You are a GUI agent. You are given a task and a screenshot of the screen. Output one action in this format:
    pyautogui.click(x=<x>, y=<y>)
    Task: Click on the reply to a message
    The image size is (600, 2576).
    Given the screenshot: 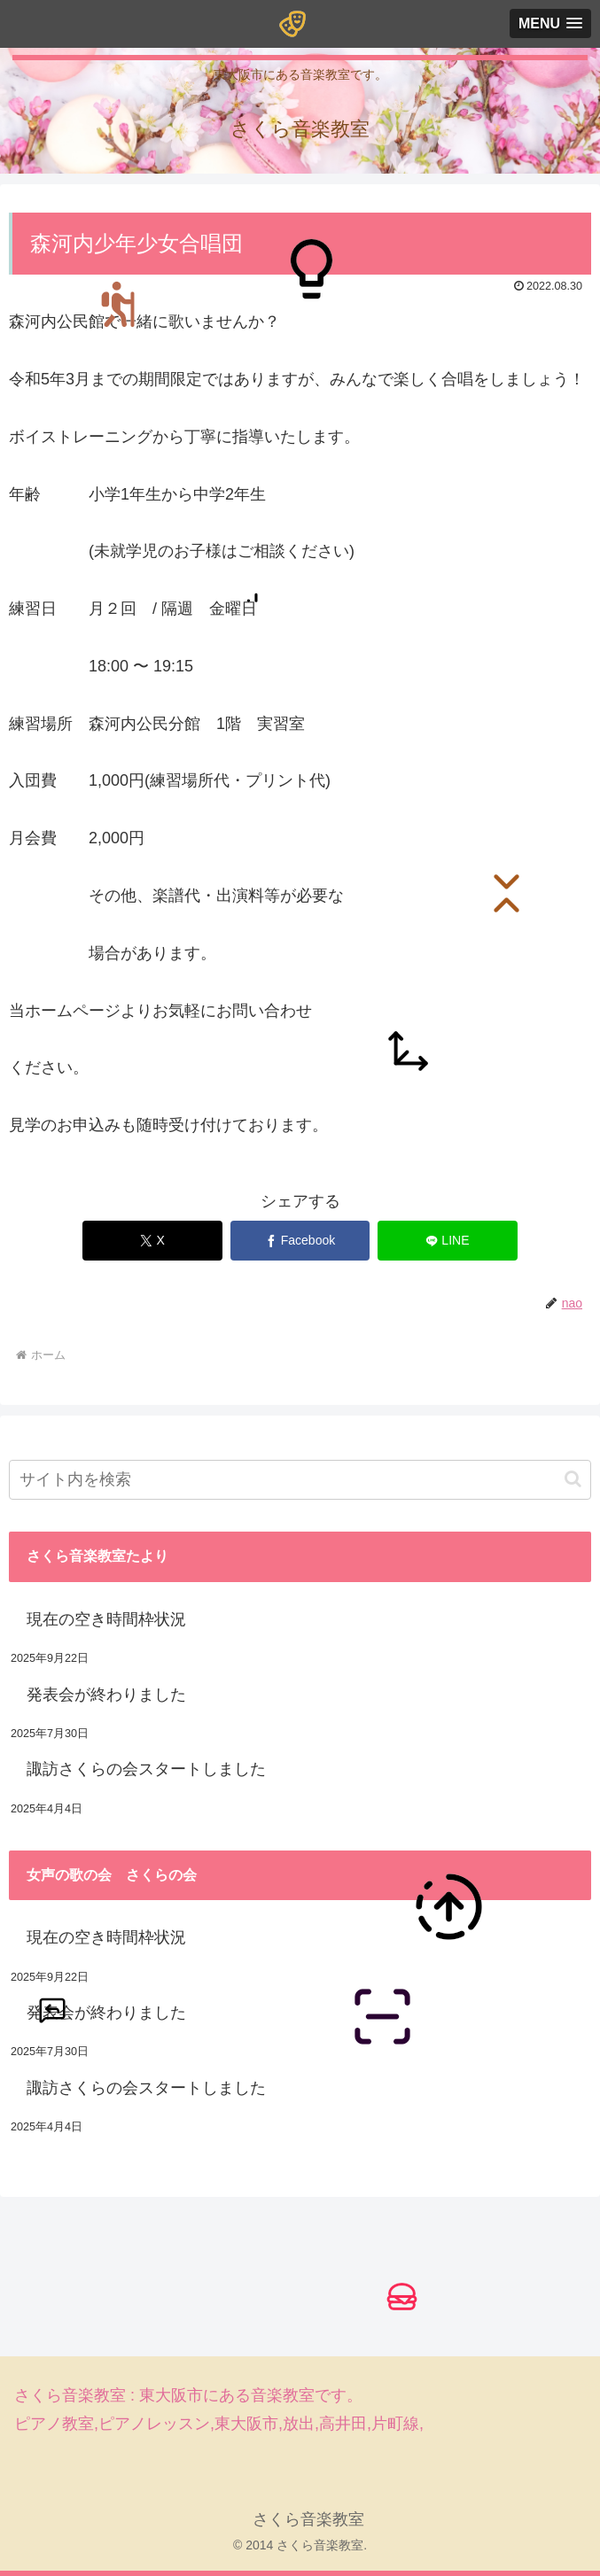 What is the action you would take?
    pyautogui.click(x=52, y=2010)
    